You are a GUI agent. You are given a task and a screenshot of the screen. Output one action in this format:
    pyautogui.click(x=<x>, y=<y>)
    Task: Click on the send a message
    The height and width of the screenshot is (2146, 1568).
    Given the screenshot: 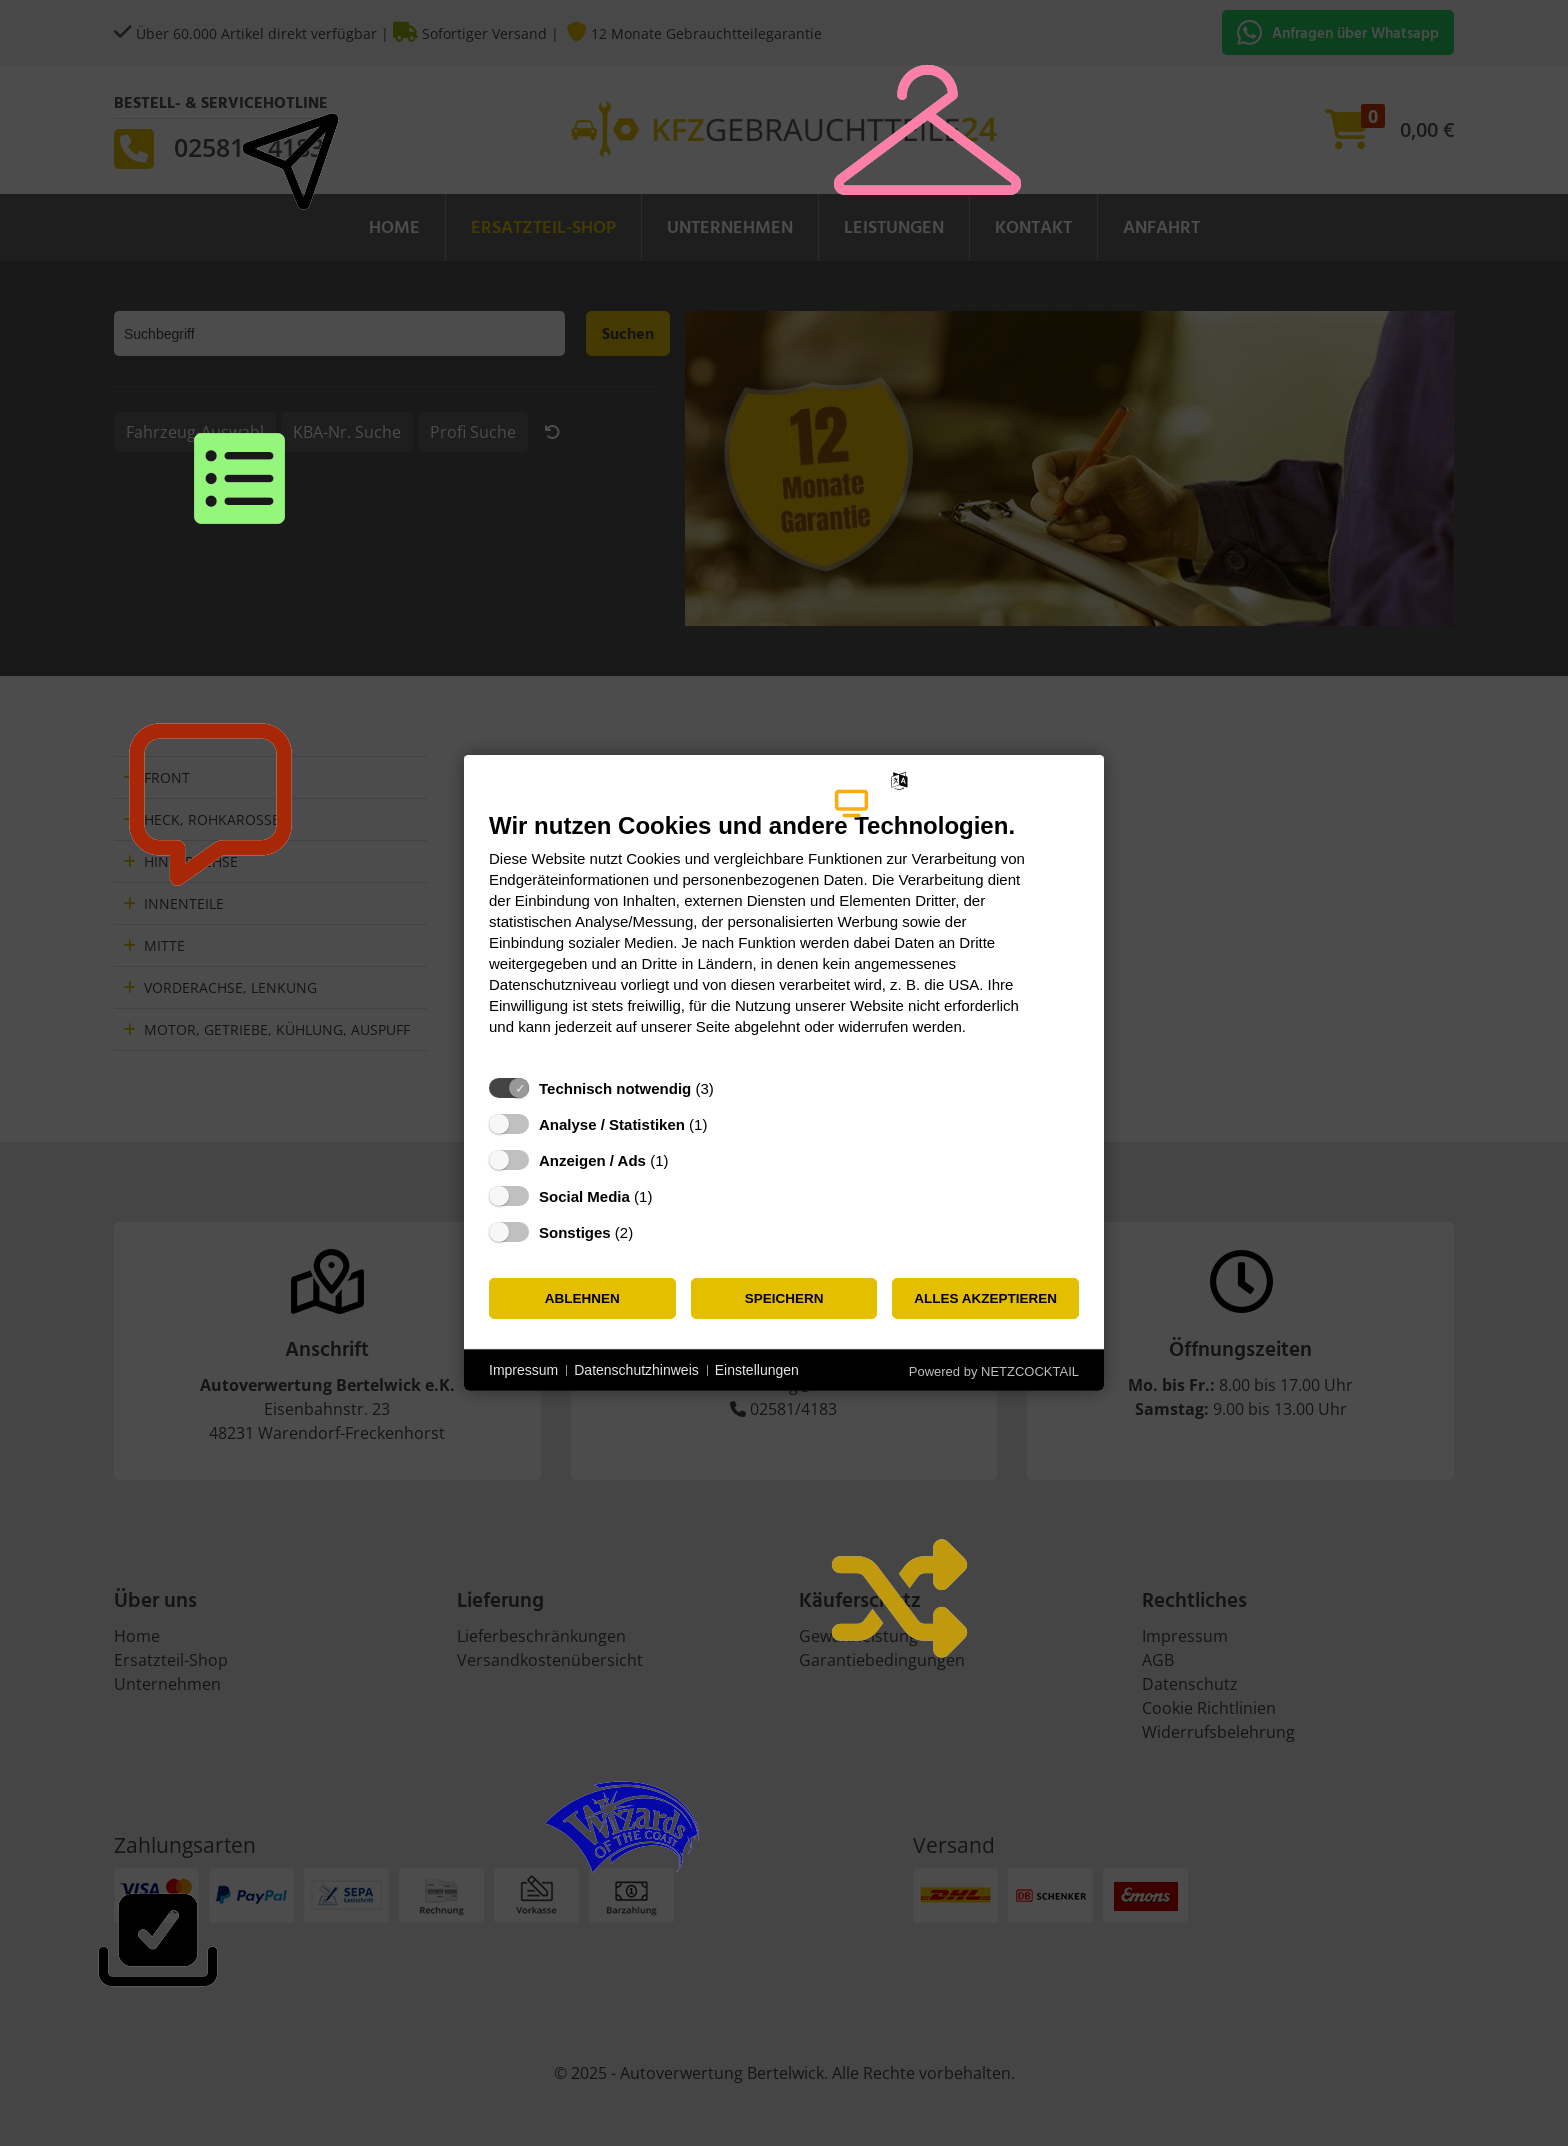 What is the action you would take?
    pyautogui.click(x=290, y=161)
    